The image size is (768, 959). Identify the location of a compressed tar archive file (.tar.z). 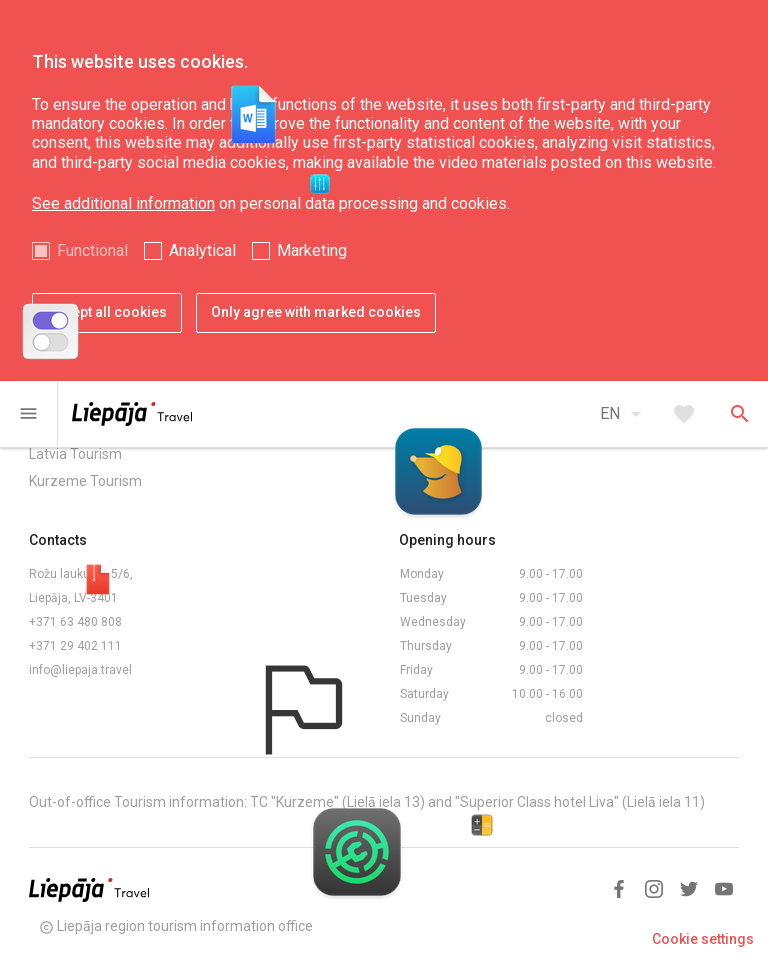
(98, 580).